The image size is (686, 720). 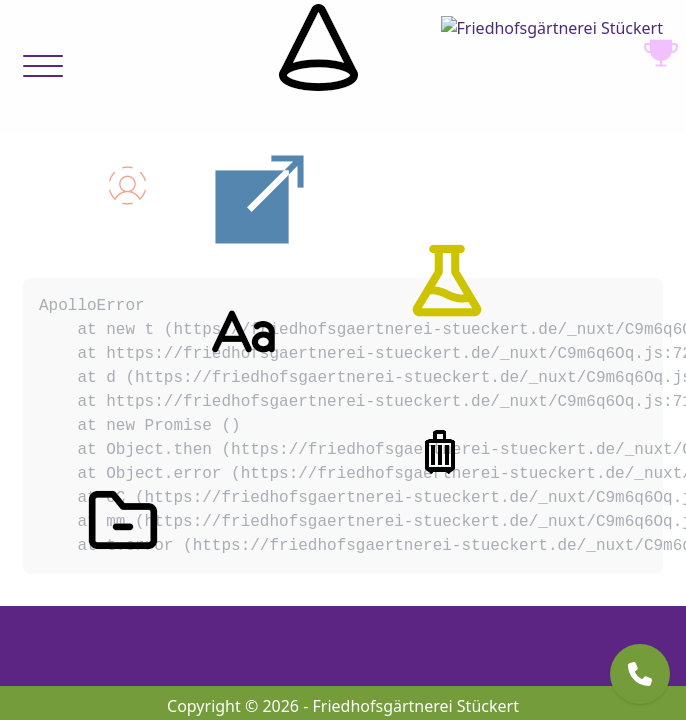 What do you see at coordinates (259, 199) in the screenshot?
I see `open link in new window` at bounding box center [259, 199].